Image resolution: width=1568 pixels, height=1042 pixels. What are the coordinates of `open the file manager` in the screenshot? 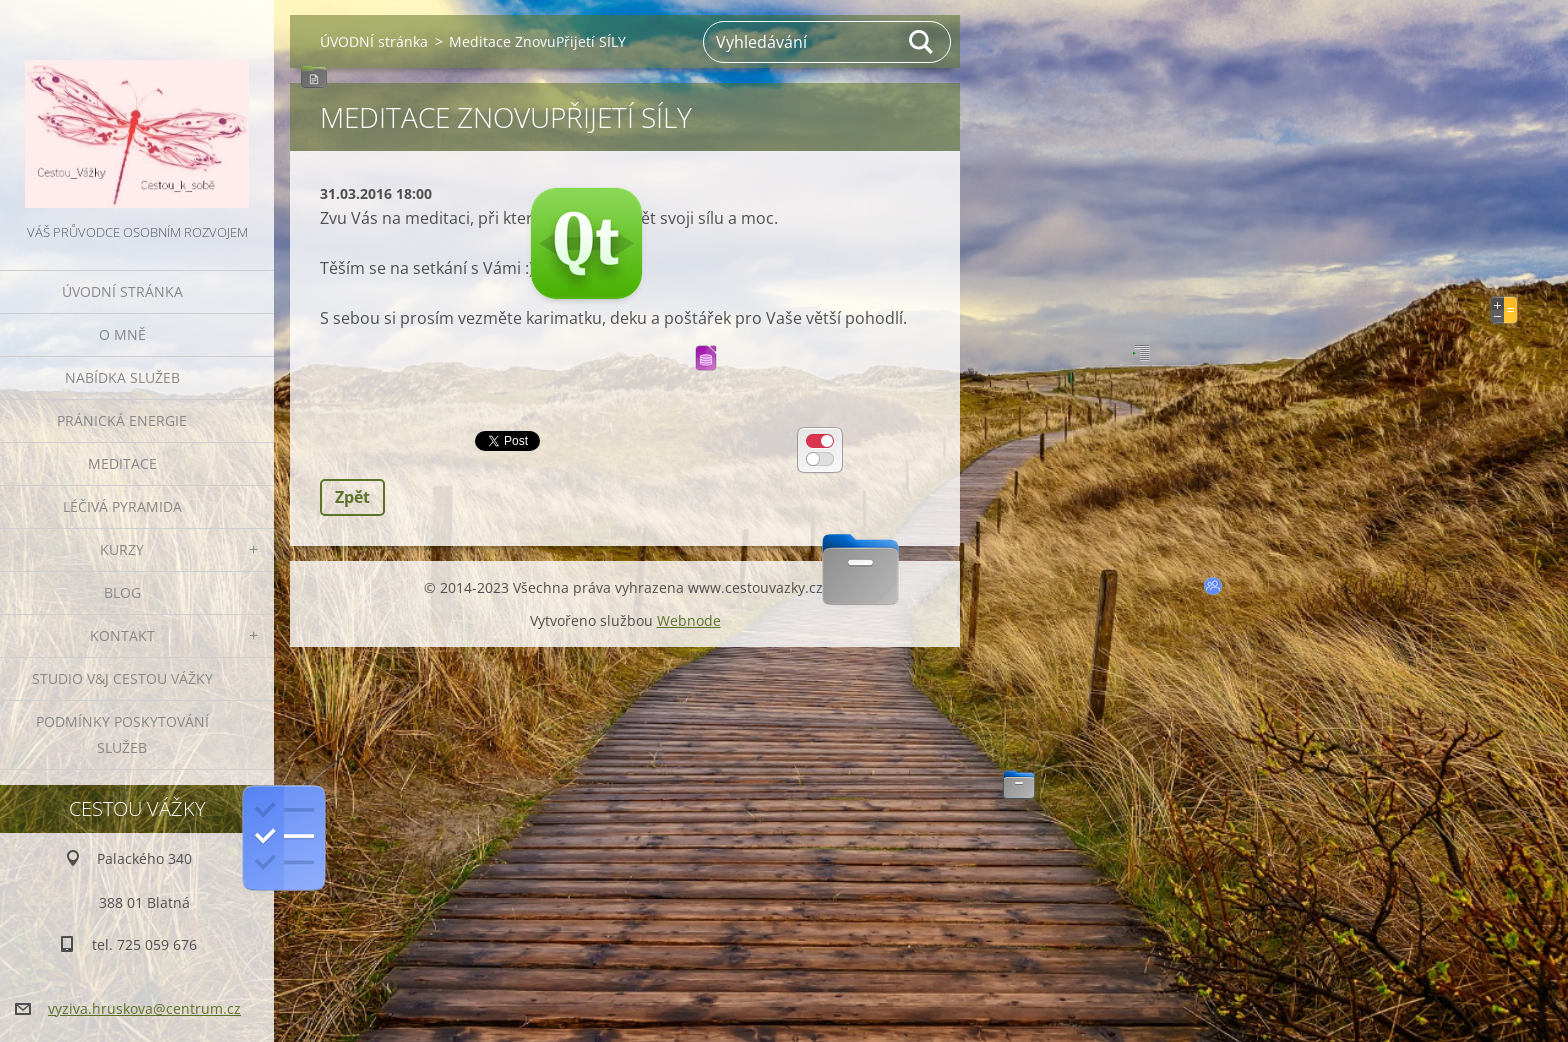 It's located at (1019, 784).